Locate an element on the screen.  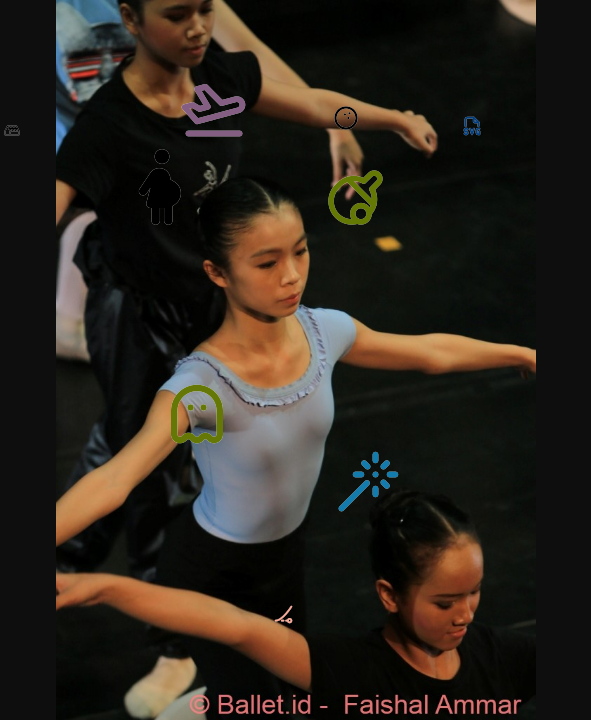
apply magic or auto-enhance effects is located at coordinates (367, 483).